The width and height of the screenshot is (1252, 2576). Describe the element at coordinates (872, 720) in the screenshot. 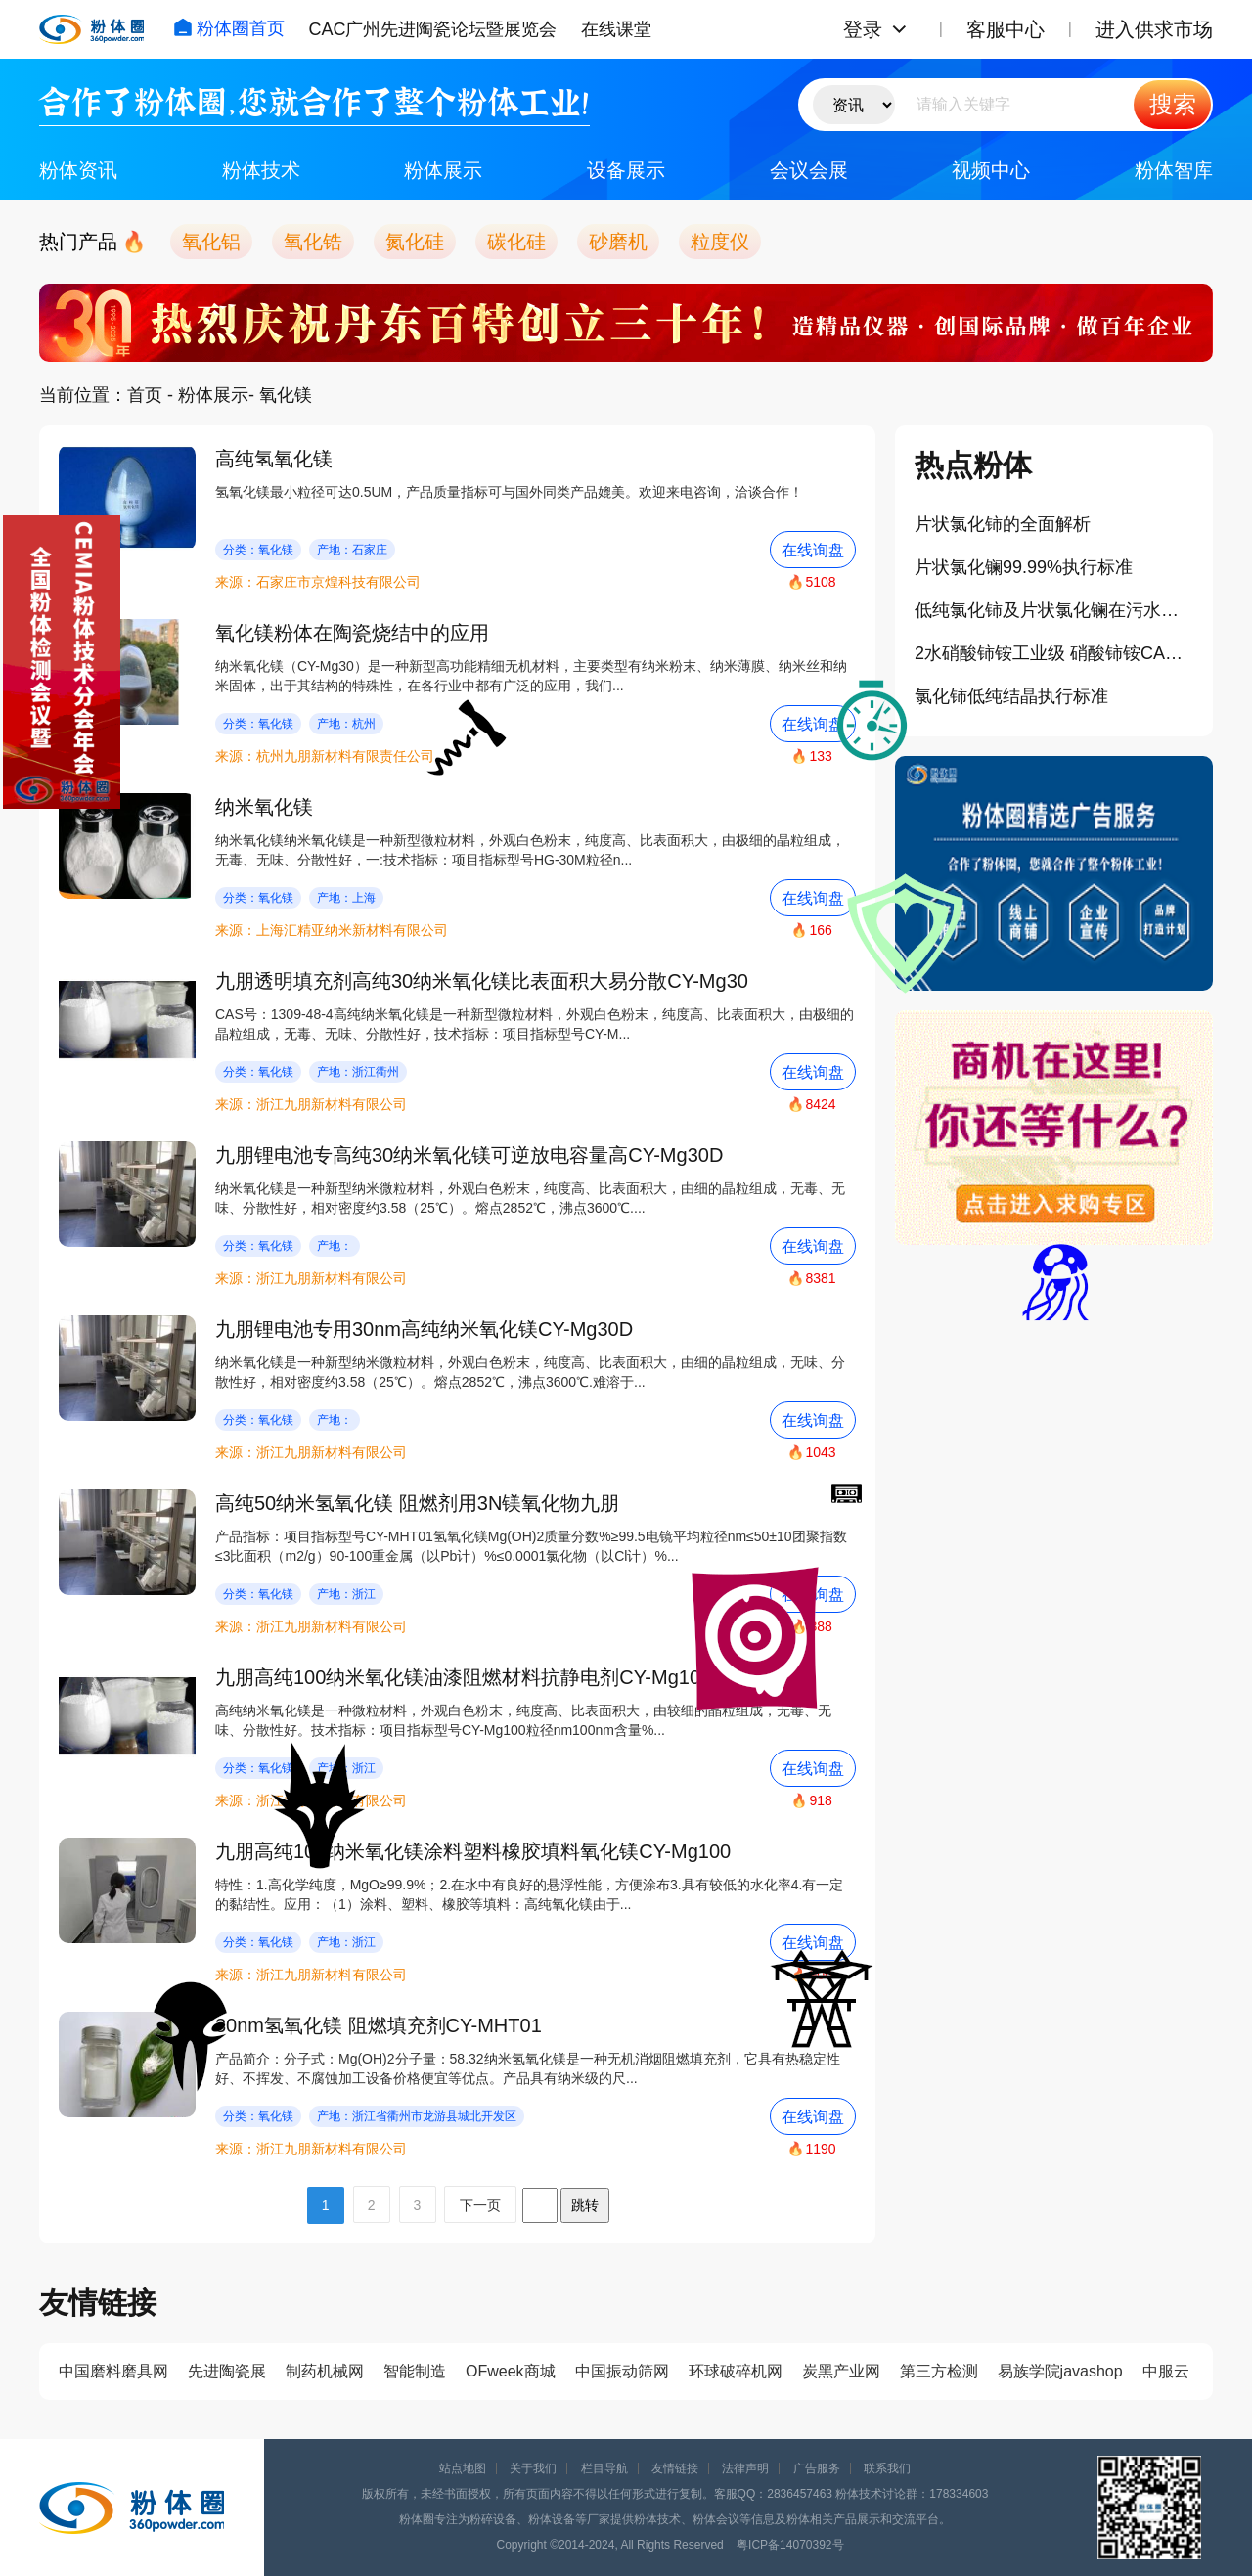

I see `start or view a timer` at that location.